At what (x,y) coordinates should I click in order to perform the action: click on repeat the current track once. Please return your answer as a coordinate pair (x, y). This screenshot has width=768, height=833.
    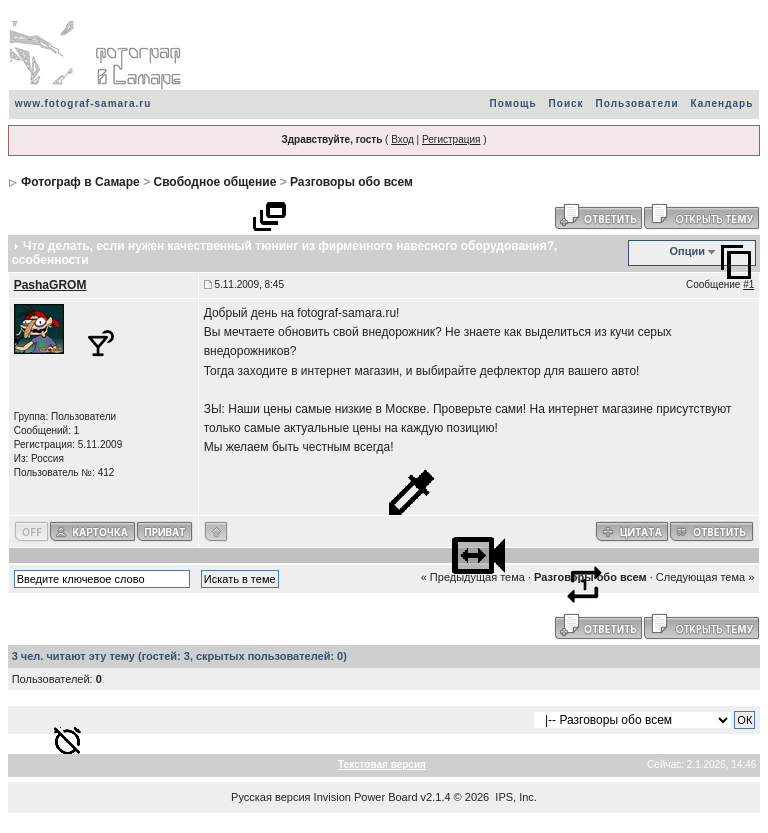
    Looking at the image, I should click on (584, 584).